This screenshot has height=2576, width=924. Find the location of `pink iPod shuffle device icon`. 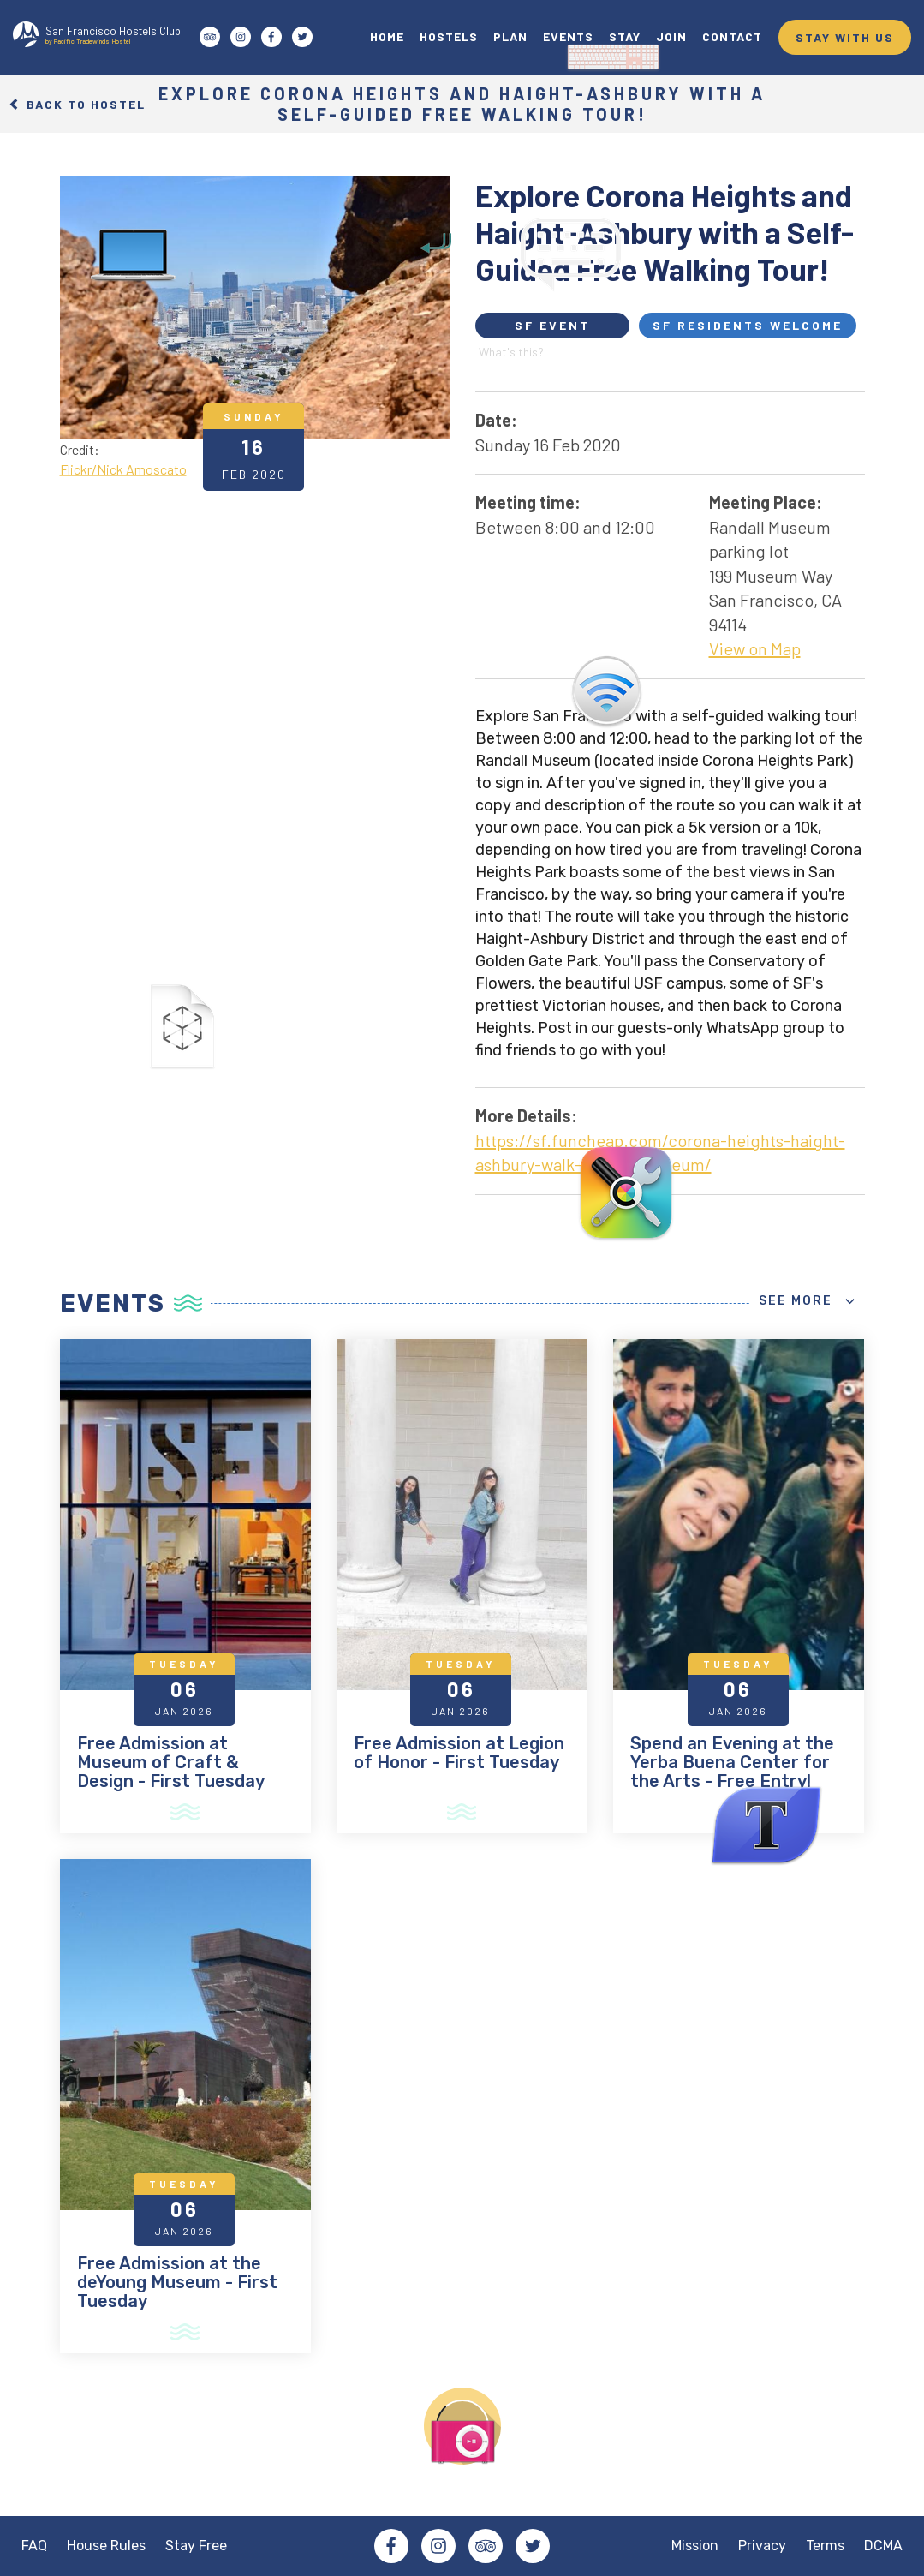

pink iPod shuffle device icon is located at coordinates (462, 2430).